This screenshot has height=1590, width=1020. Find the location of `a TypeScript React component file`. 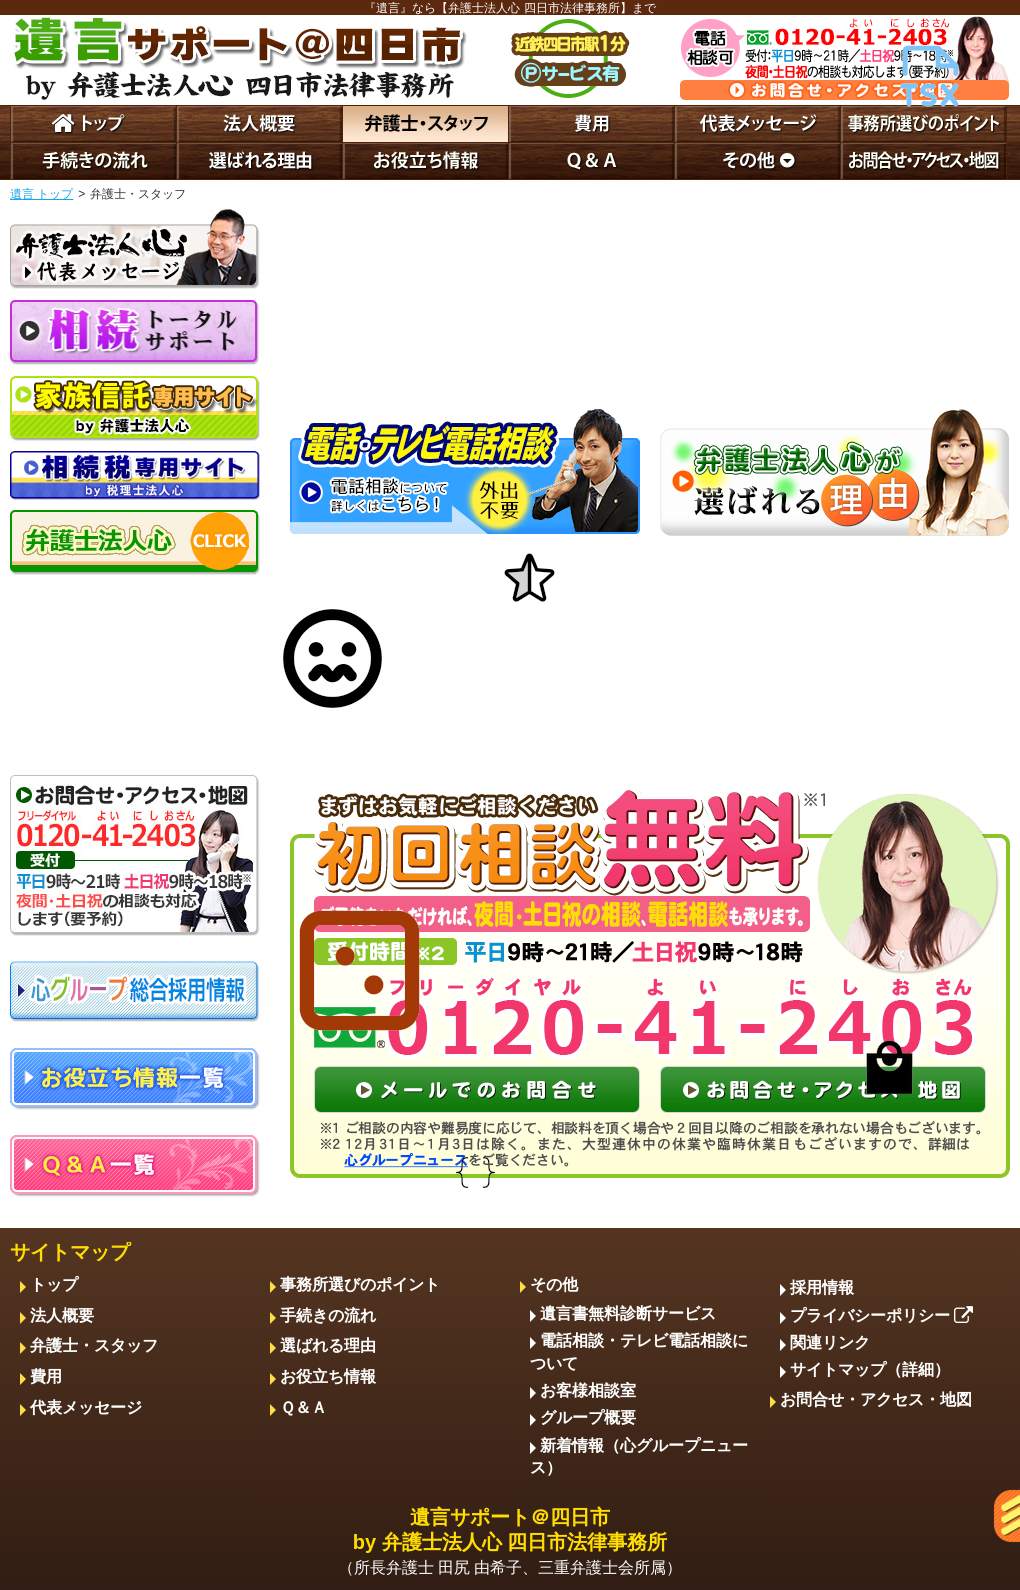

a TypeScript React component file is located at coordinates (930, 78).